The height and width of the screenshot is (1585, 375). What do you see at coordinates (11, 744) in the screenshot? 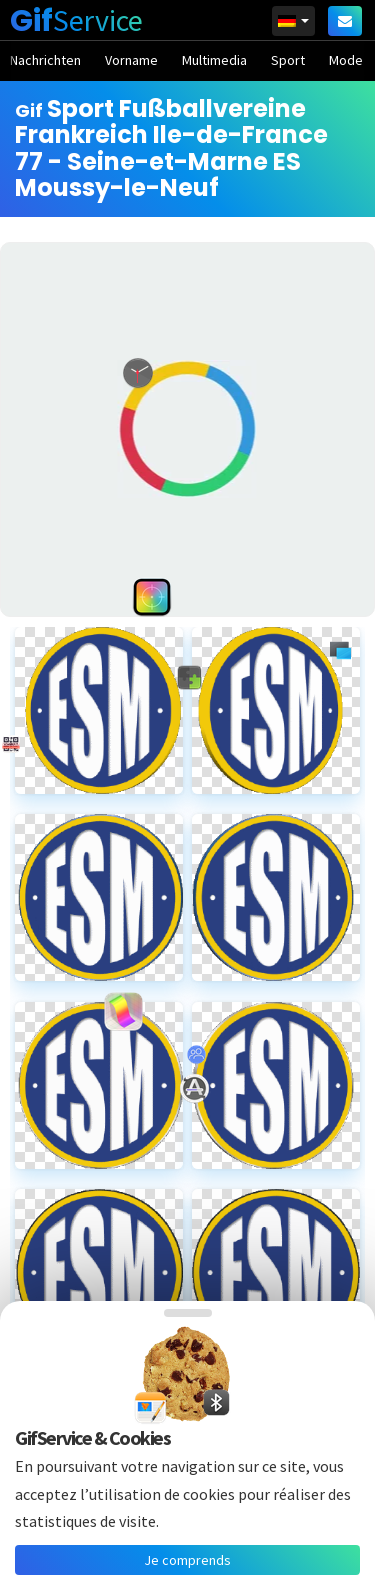
I see `open QR code scanner app` at bounding box center [11, 744].